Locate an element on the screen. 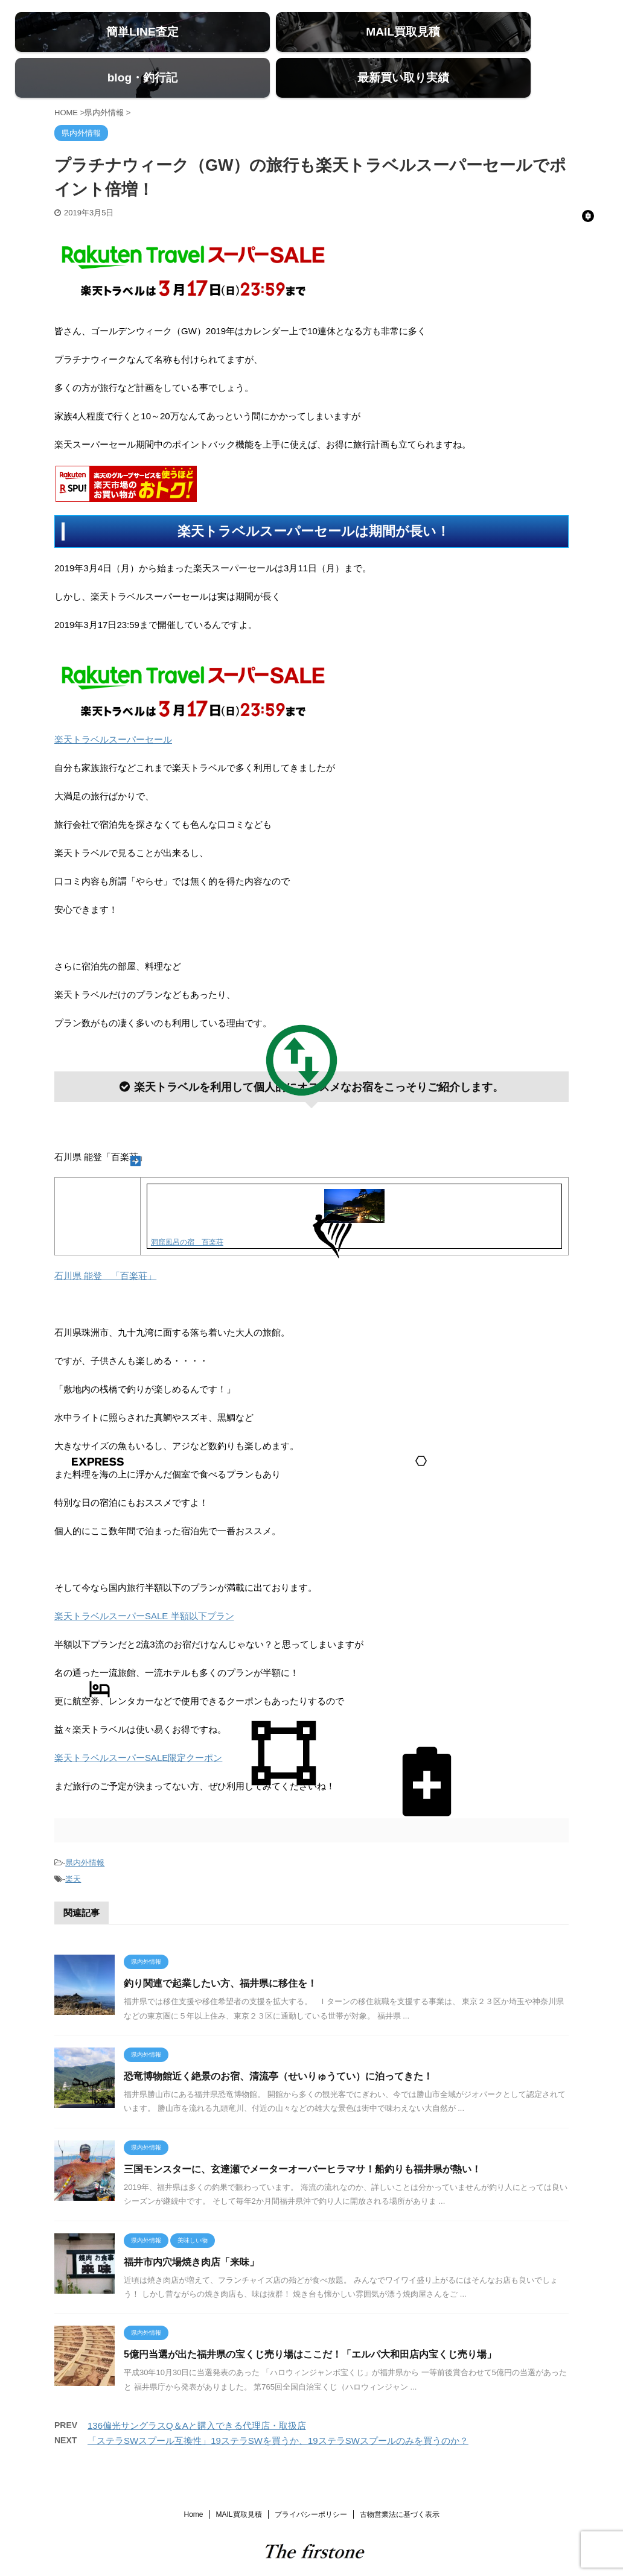 This screenshot has width=623, height=2576. edit shape or object boundaries is located at coordinates (284, 1753).